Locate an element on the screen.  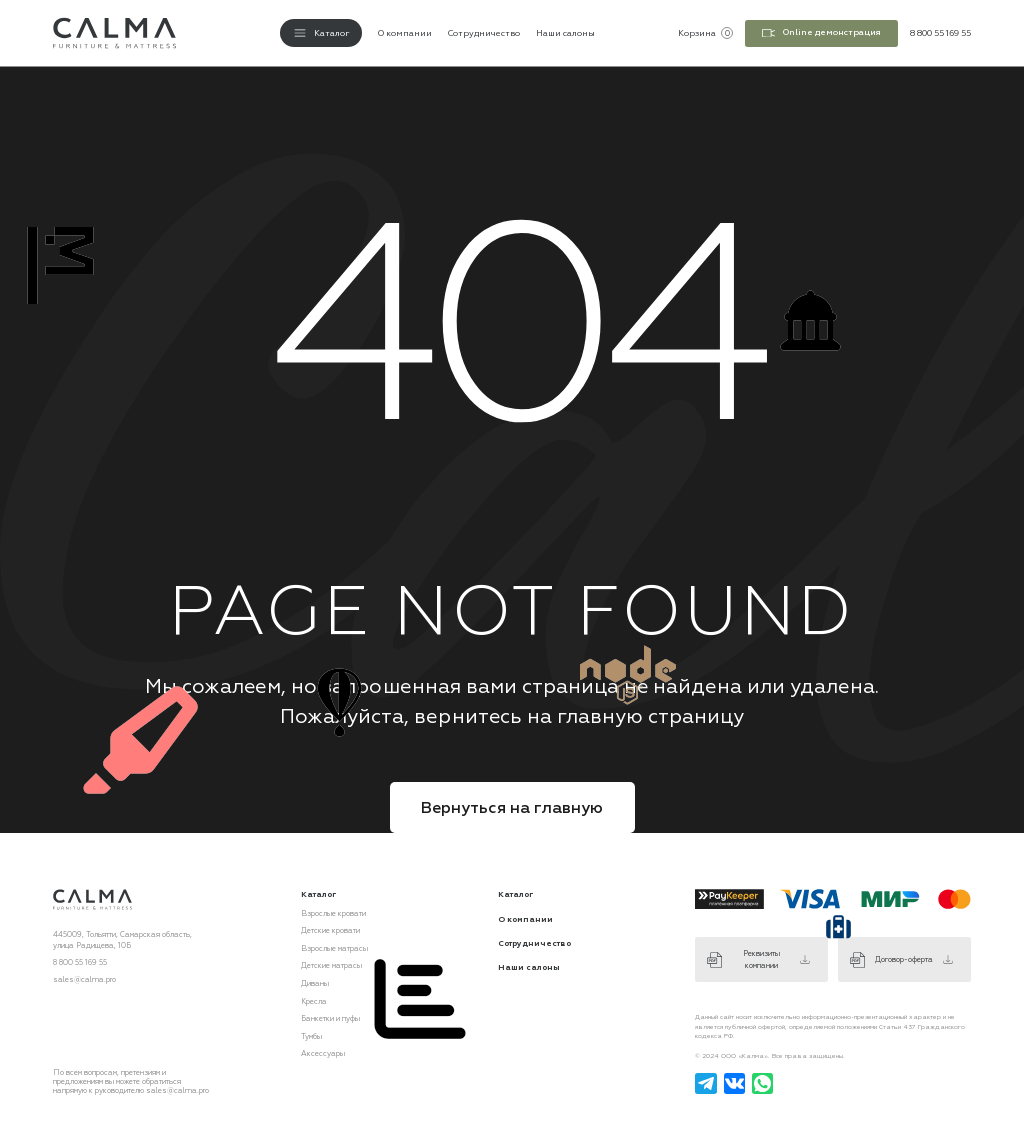
access medical or health-related information is located at coordinates (838, 927).